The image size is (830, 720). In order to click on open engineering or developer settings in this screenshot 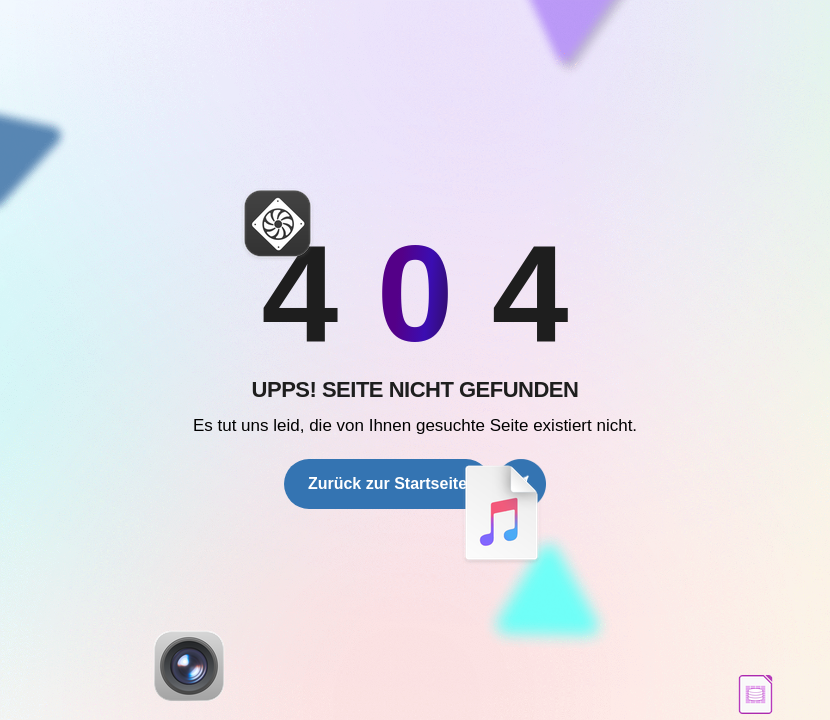, I will do `click(277, 224)`.